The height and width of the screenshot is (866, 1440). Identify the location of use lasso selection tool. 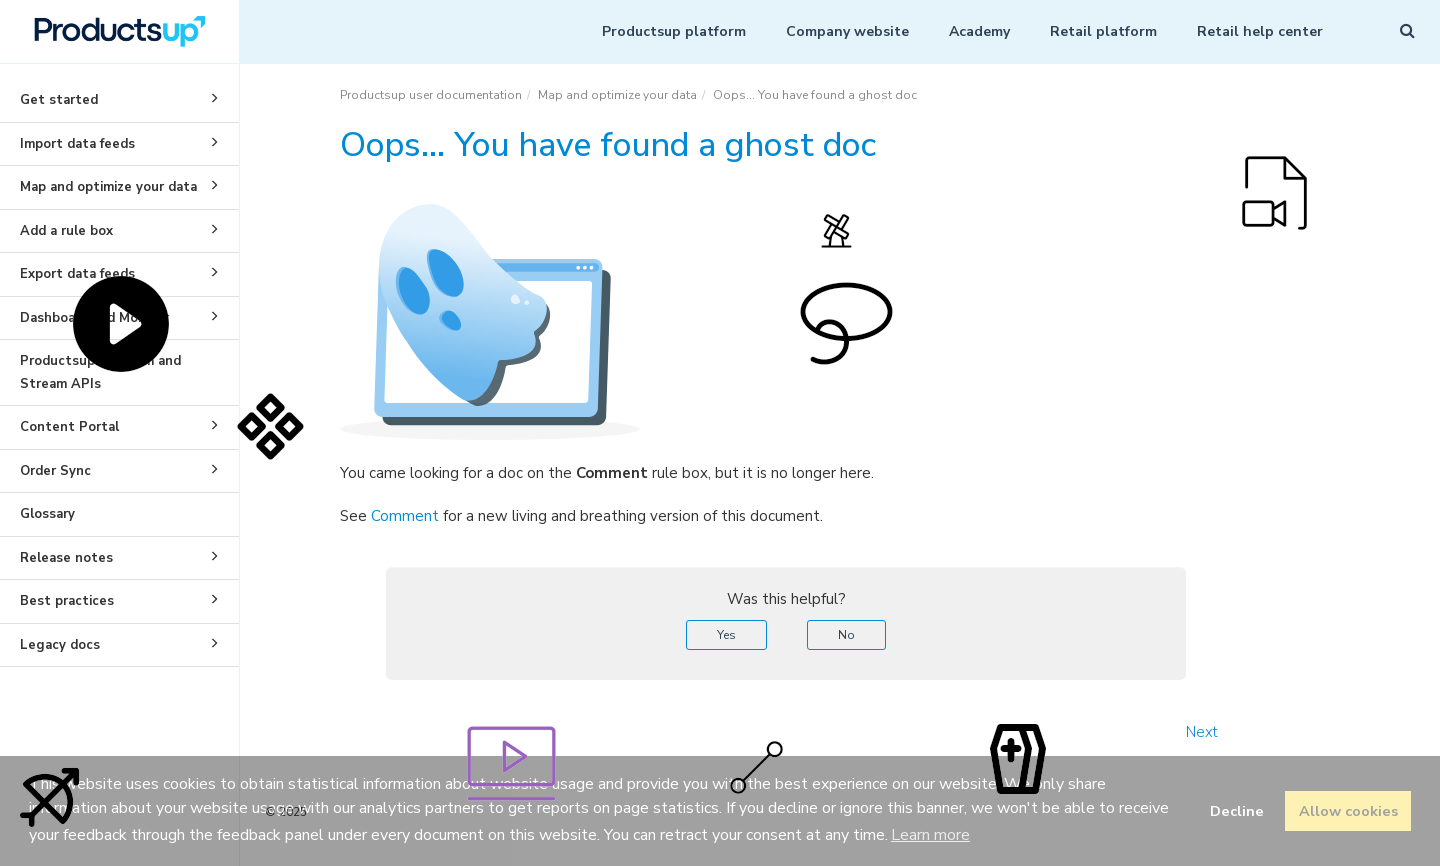
(846, 318).